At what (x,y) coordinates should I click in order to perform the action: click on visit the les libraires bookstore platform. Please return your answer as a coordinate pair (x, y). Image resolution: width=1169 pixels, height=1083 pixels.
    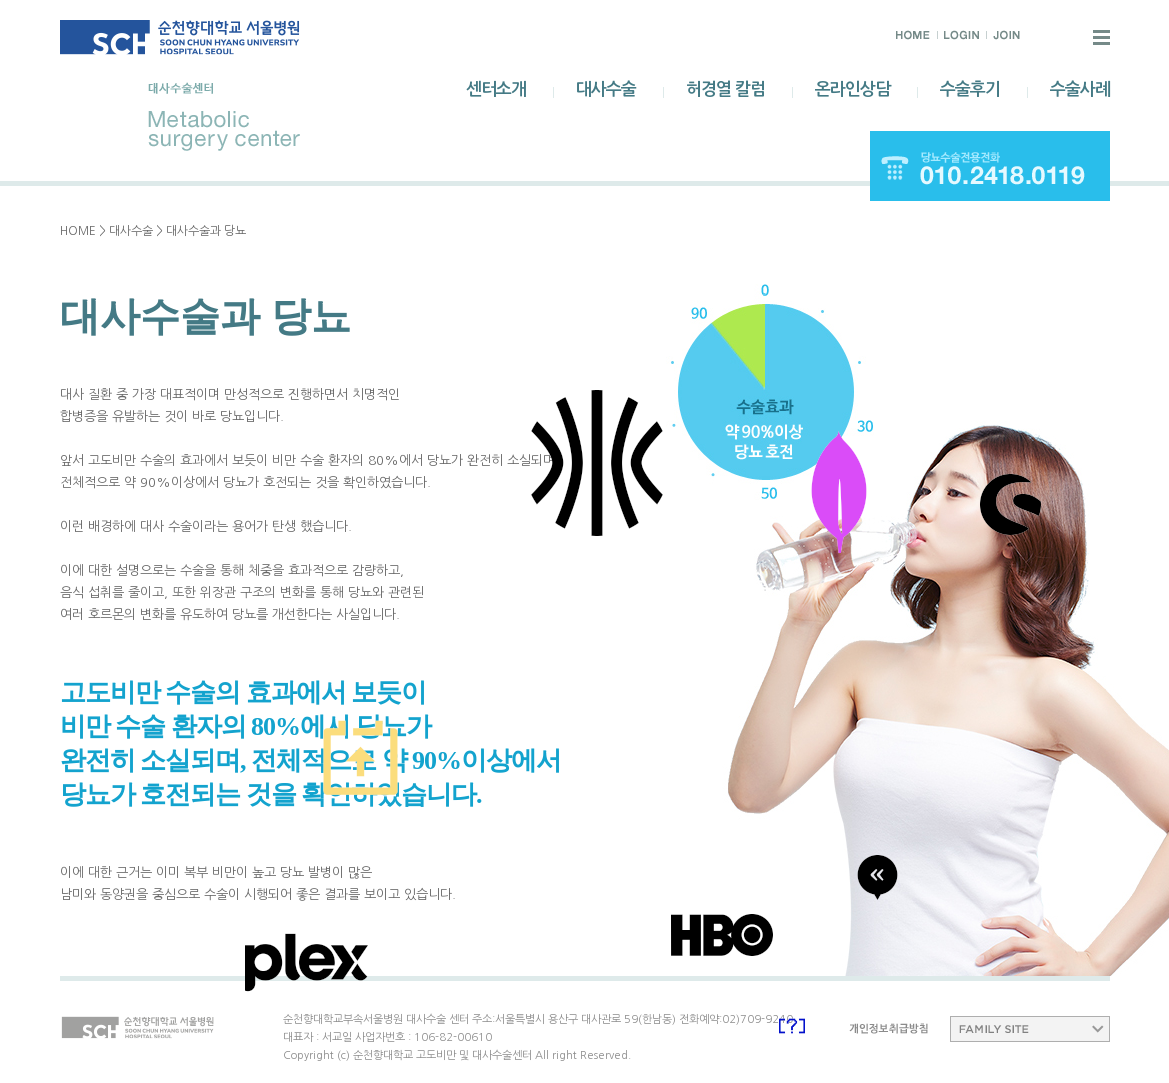
    Looking at the image, I should click on (877, 877).